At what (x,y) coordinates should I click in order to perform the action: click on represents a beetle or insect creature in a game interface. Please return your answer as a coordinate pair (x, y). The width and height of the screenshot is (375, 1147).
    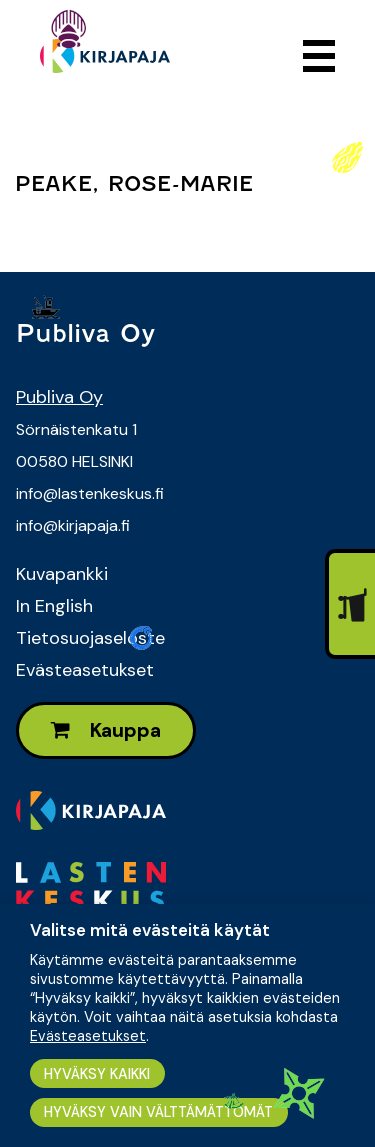
    Looking at the image, I should click on (68, 29).